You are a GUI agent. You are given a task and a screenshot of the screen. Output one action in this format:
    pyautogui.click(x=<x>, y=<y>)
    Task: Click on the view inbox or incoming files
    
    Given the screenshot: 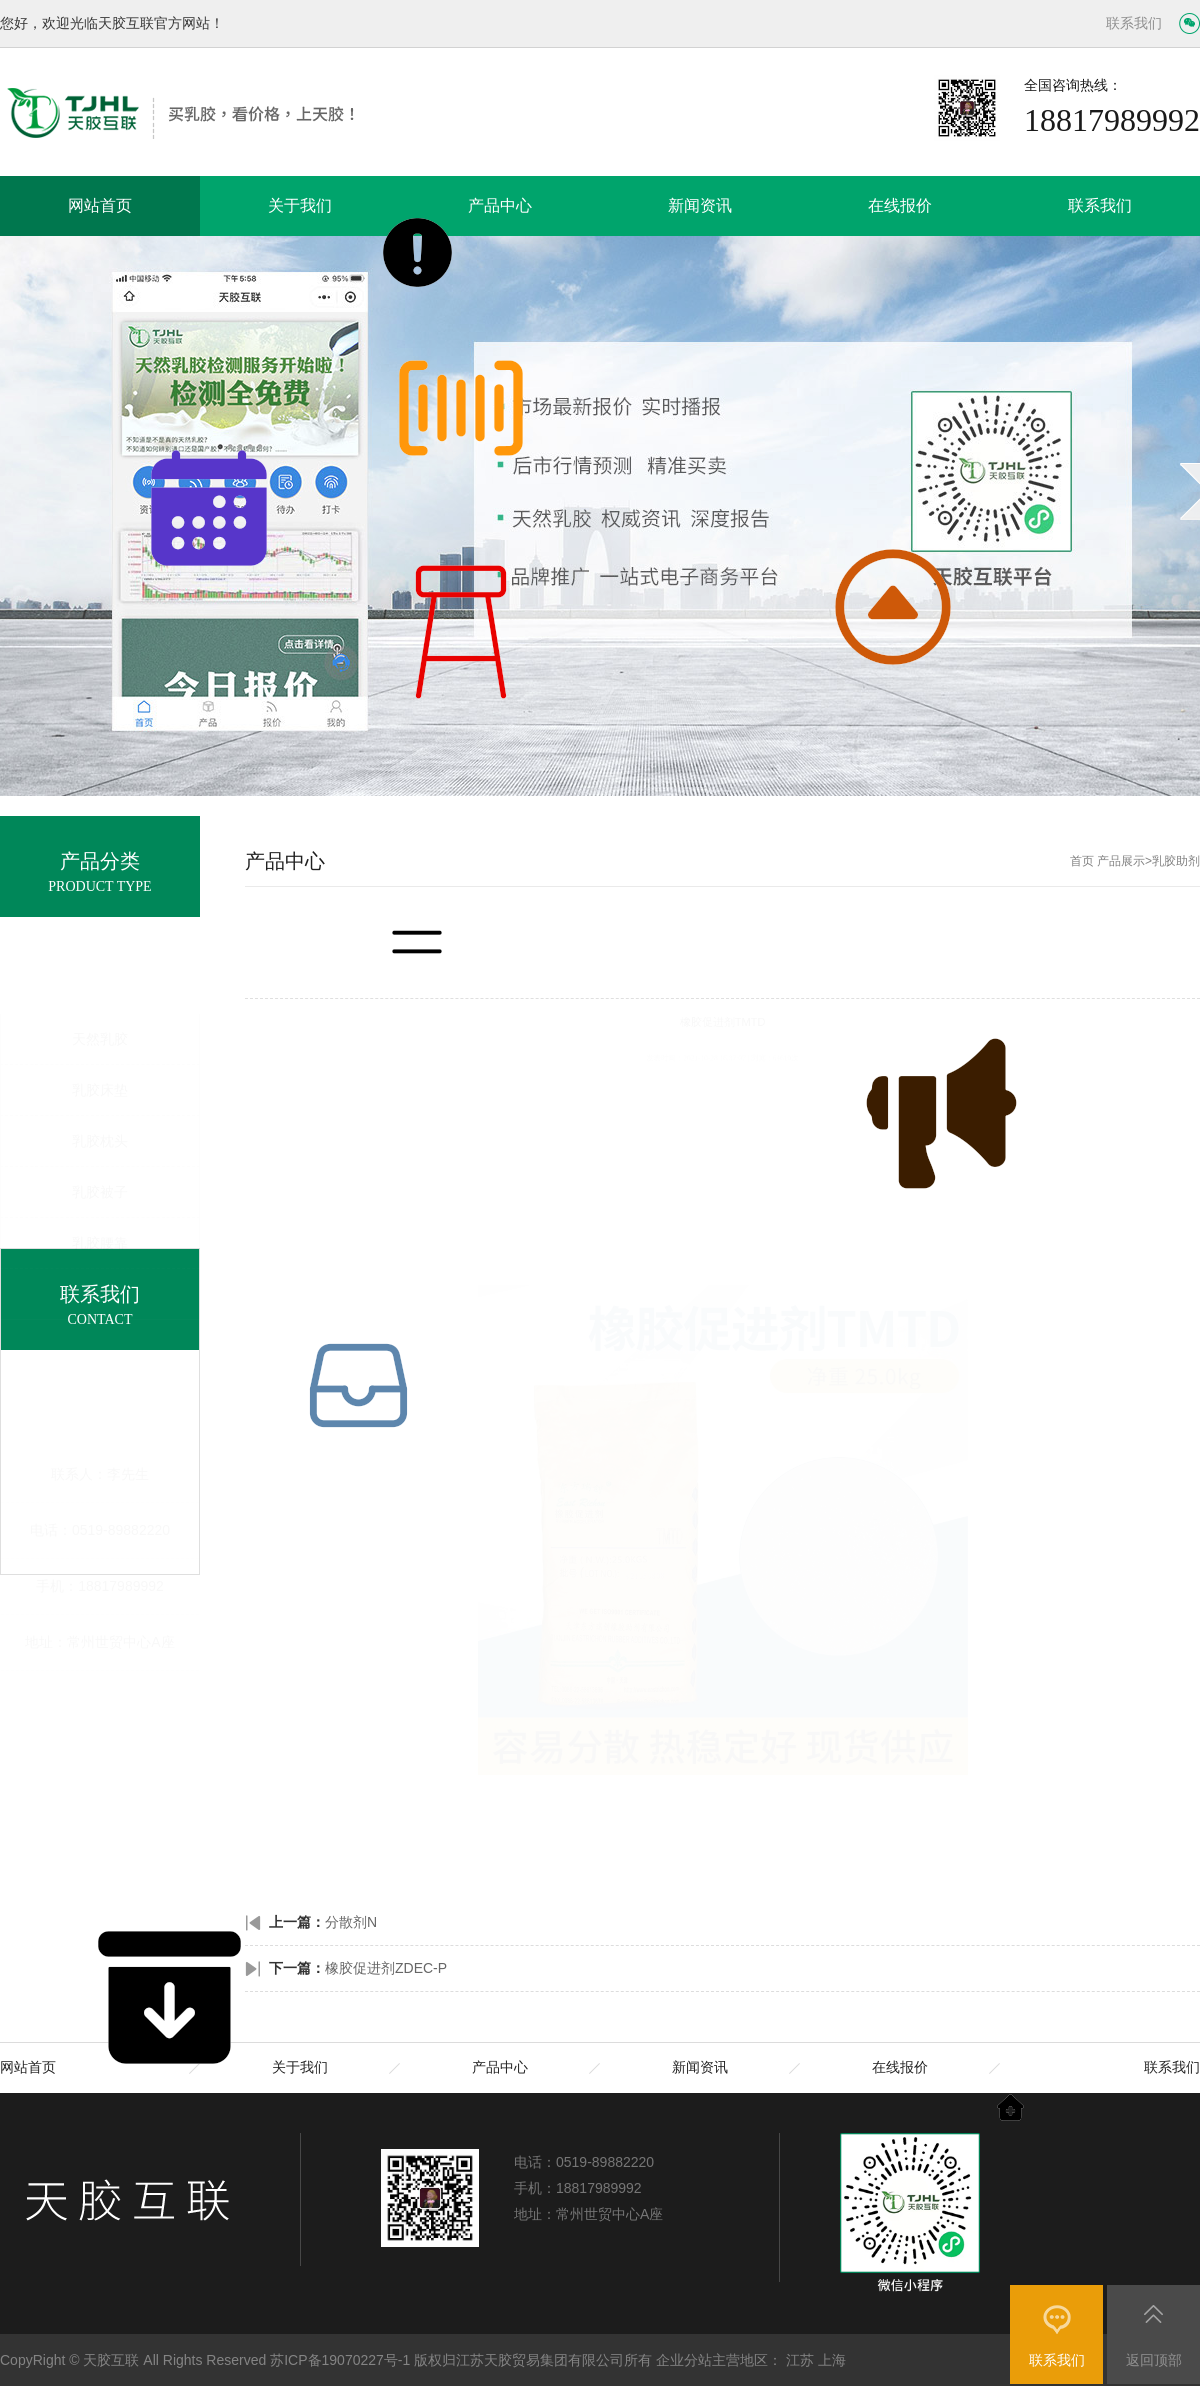 What is the action you would take?
    pyautogui.click(x=358, y=1385)
    